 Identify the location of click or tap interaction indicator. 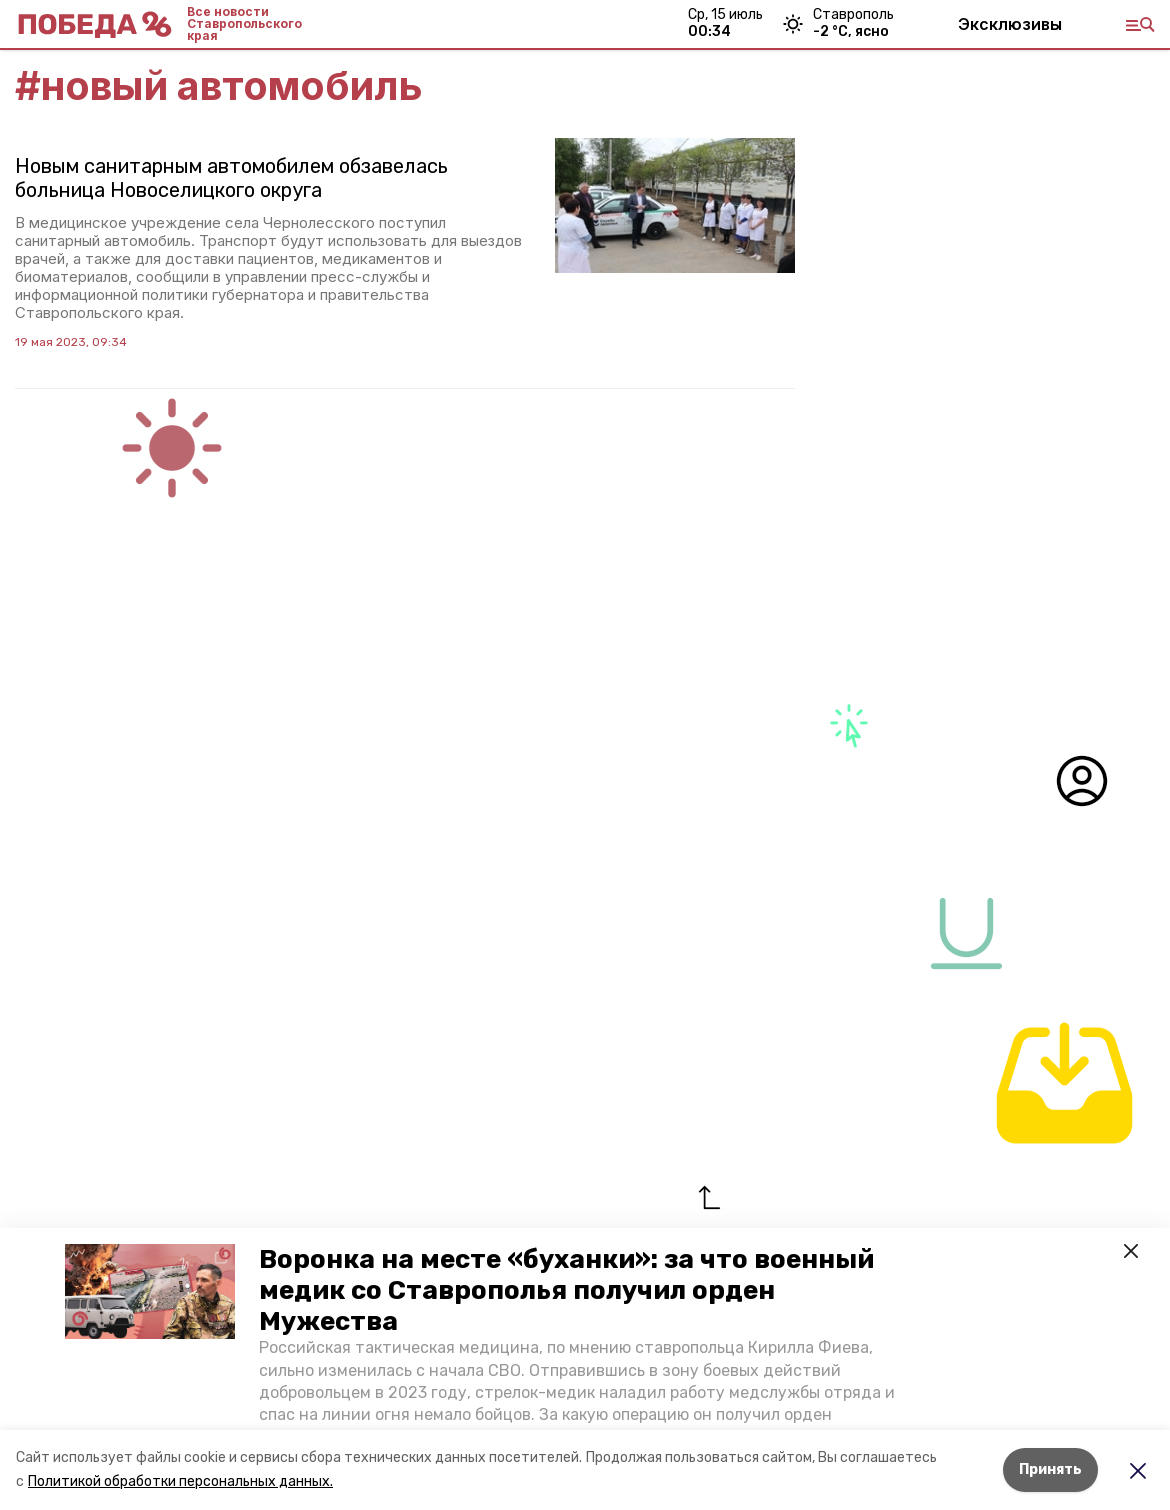
(849, 726).